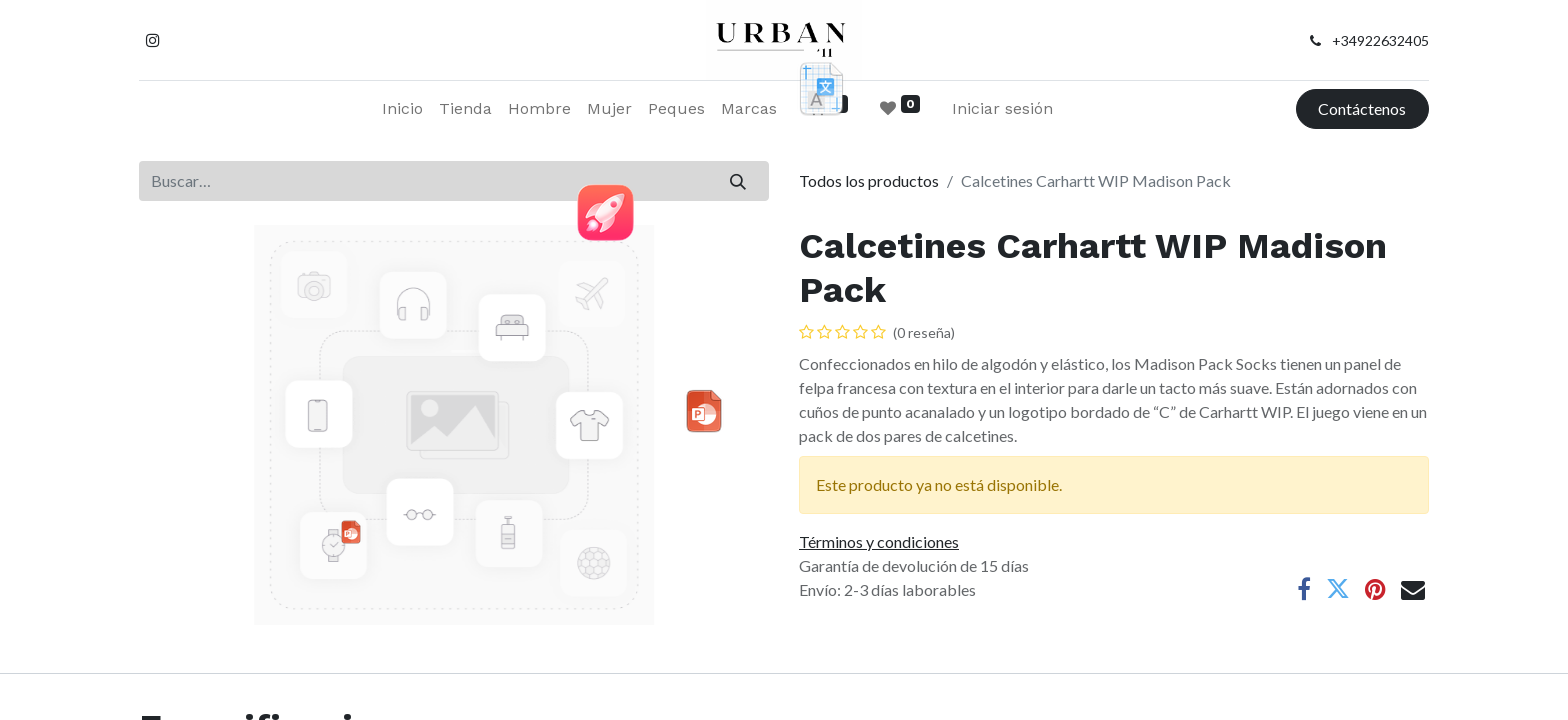 This screenshot has height=720, width=1568. What do you see at coordinates (351, 532) in the screenshot?
I see `microsoft powerpoint file` at bounding box center [351, 532].